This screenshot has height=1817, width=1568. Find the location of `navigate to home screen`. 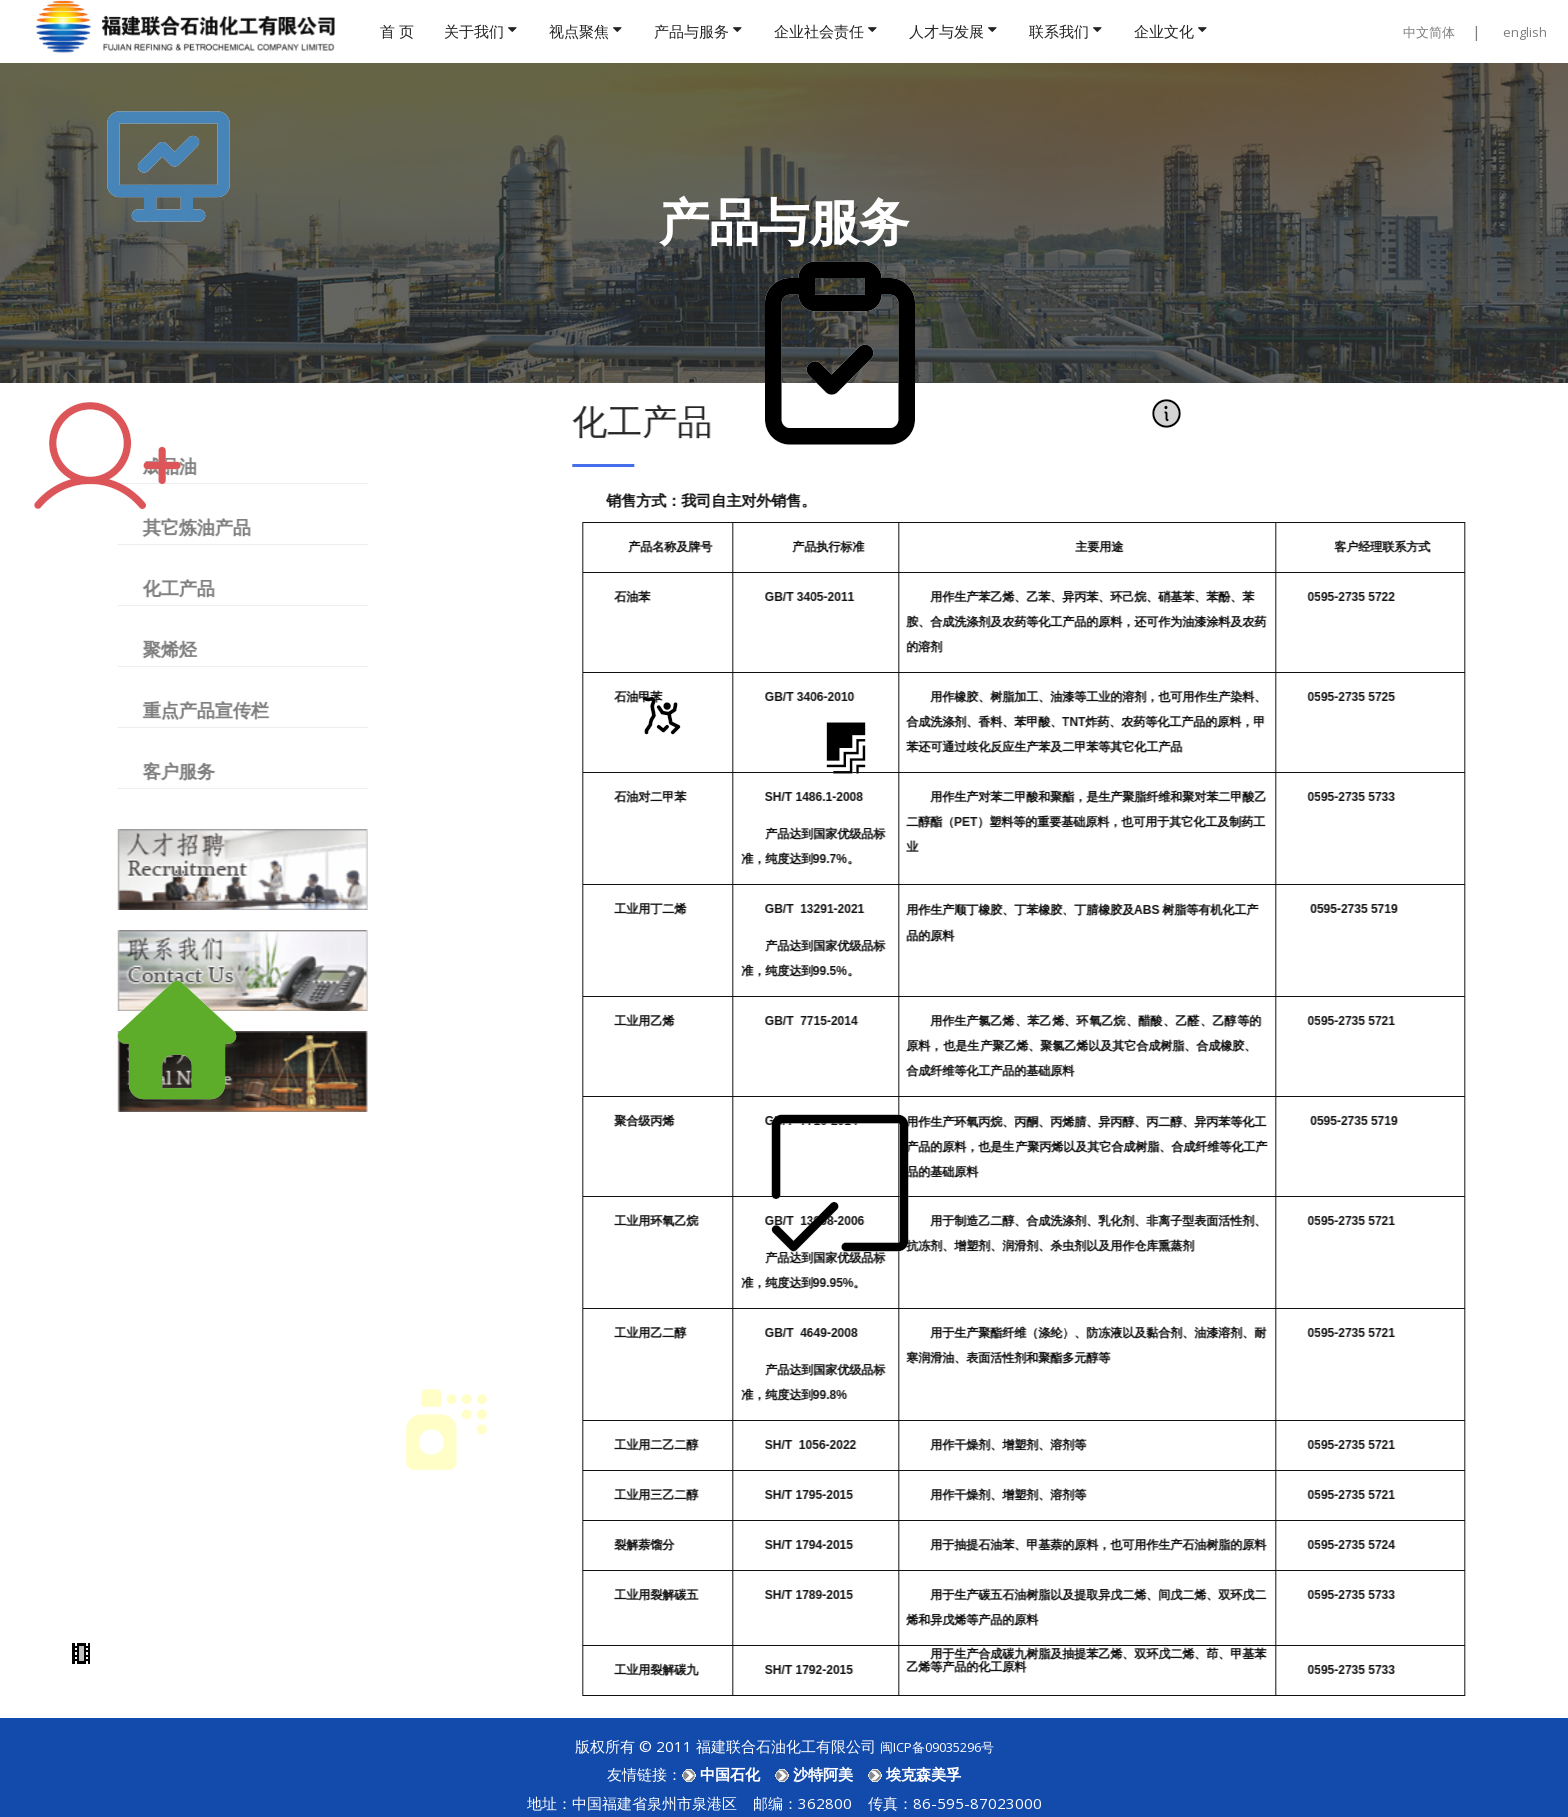

navigate to home screen is located at coordinates (177, 1040).